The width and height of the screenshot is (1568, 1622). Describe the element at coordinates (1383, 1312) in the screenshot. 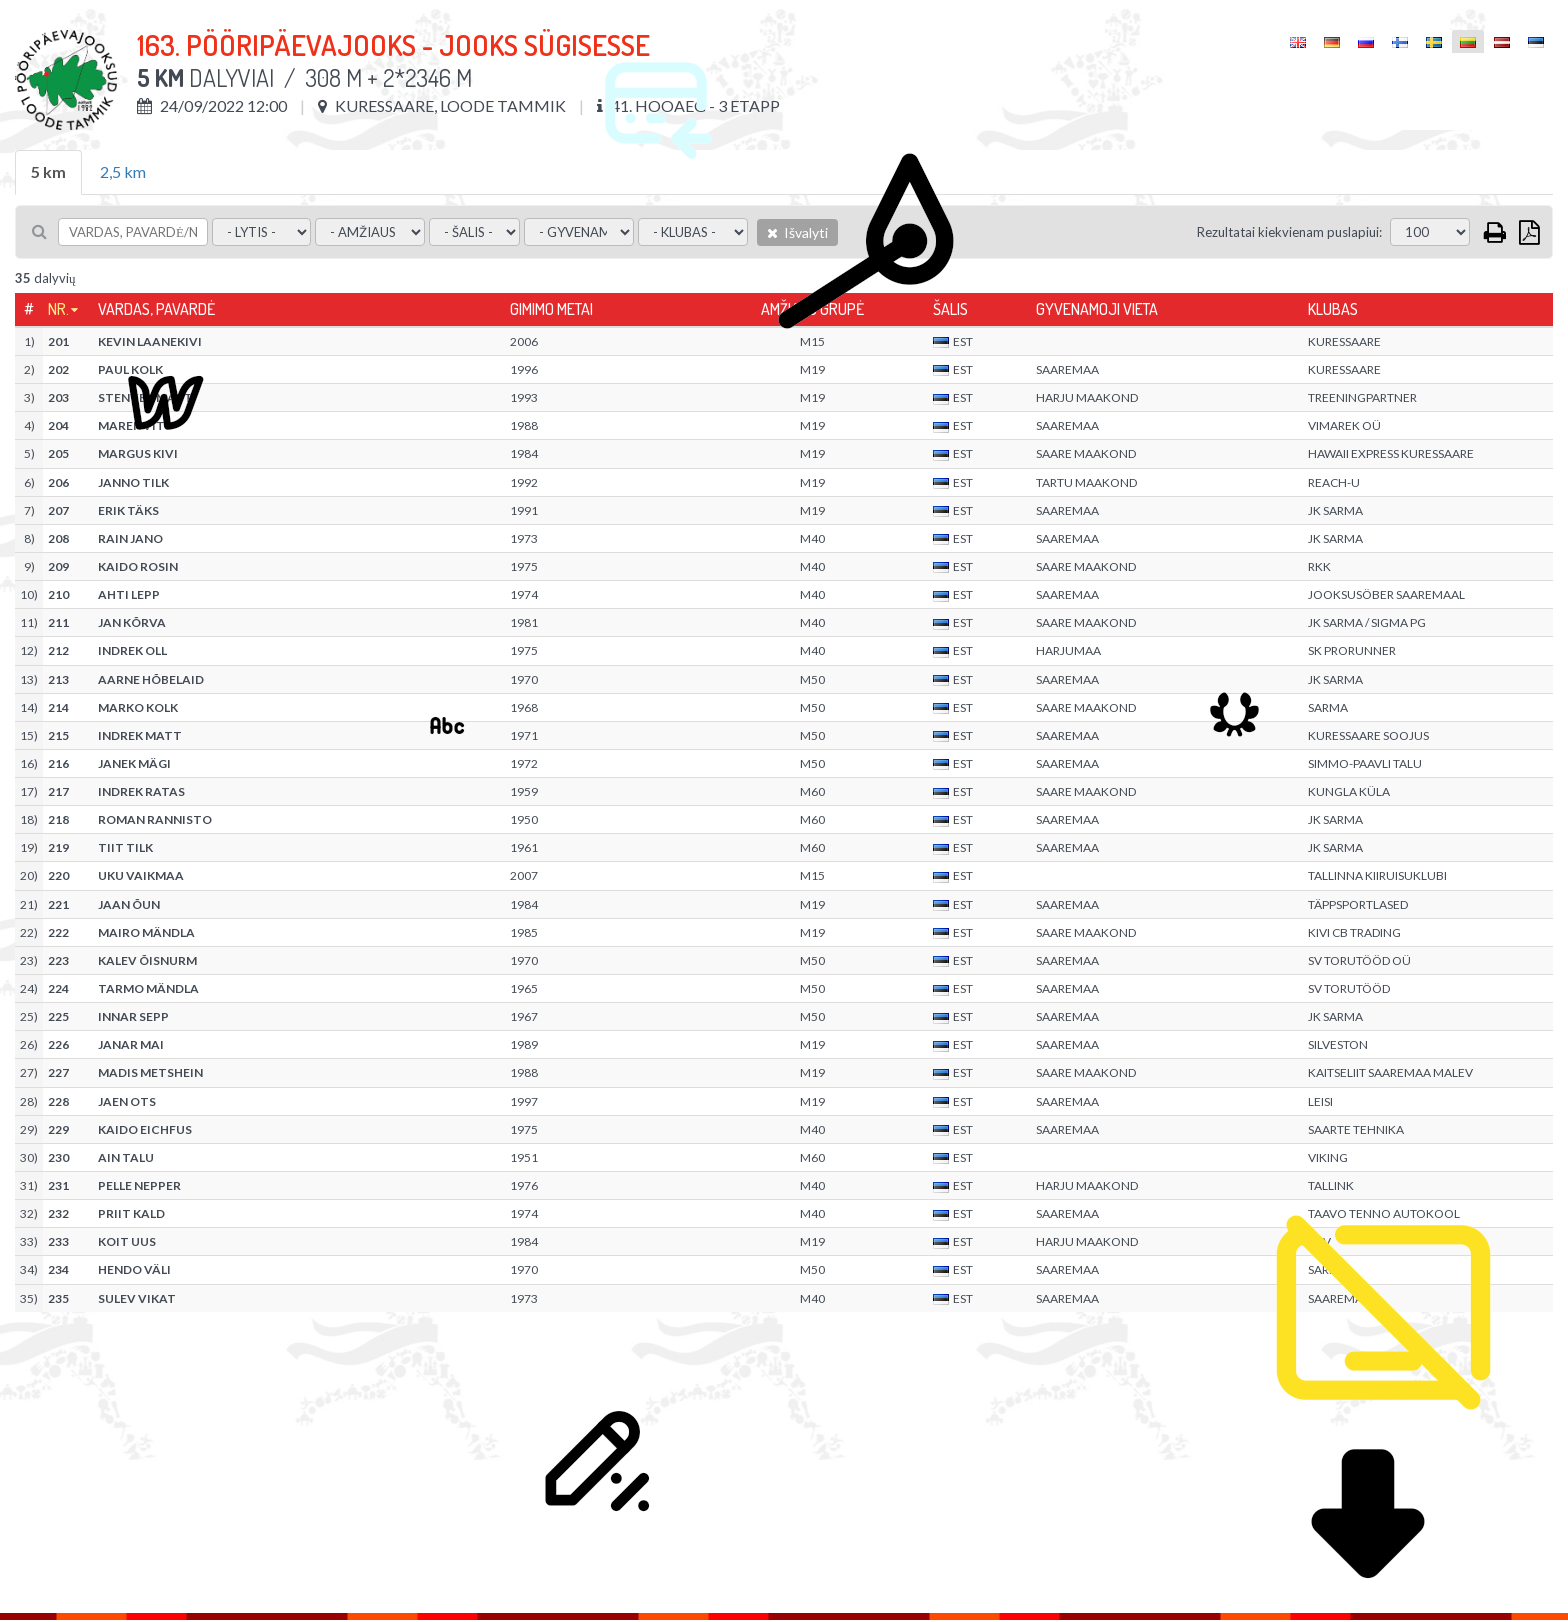

I see `iPad is disconnected or unavailable` at that location.